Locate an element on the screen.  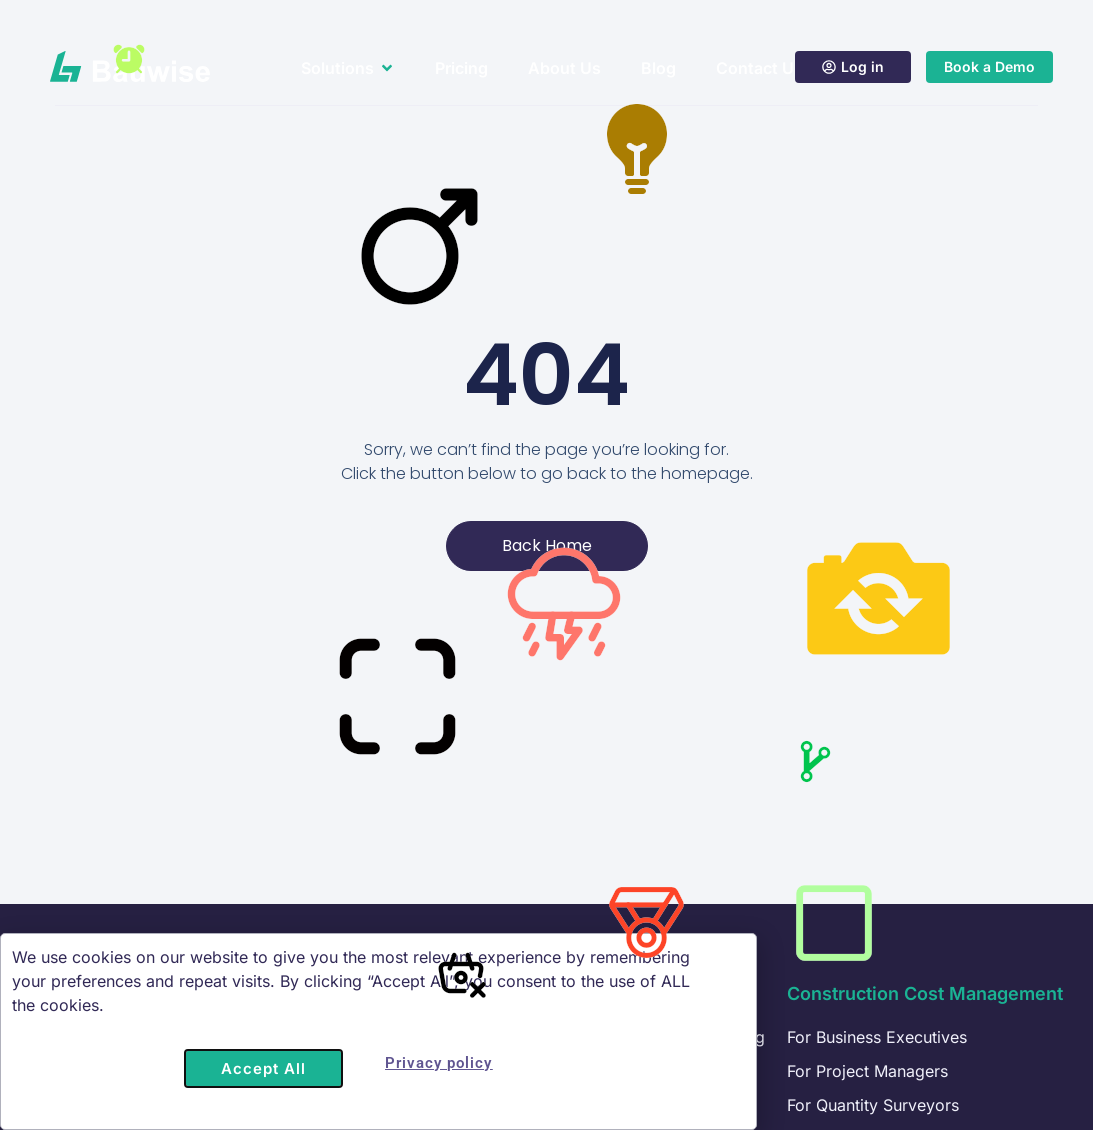
view repository branches is located at coordinates (815, 761).